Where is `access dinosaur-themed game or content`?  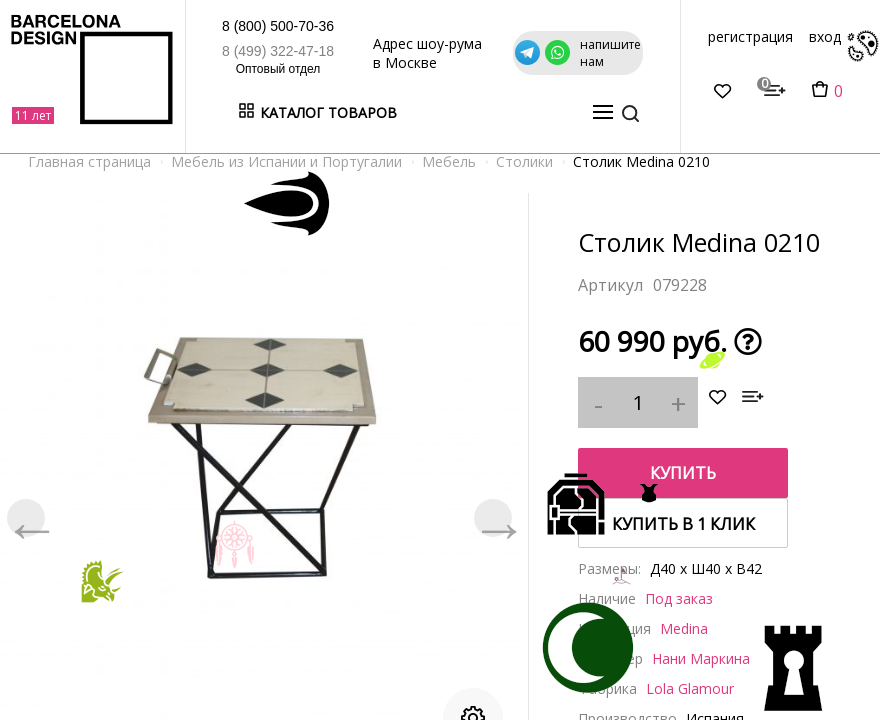 access dinosaur-themed game or content is located at coordinates (103, 581).